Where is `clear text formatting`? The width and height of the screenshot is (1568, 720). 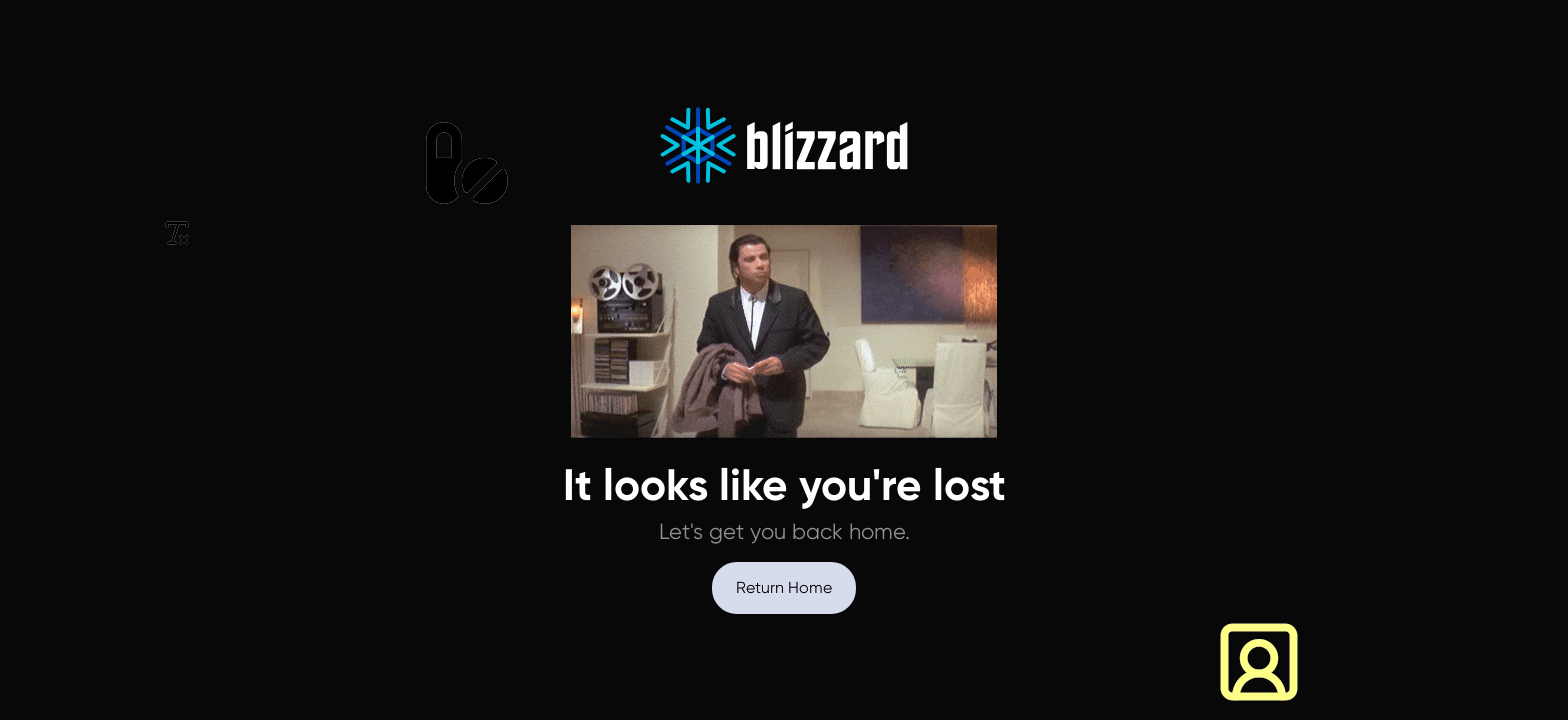
clear text formatting is located at coordinates (177, 233).